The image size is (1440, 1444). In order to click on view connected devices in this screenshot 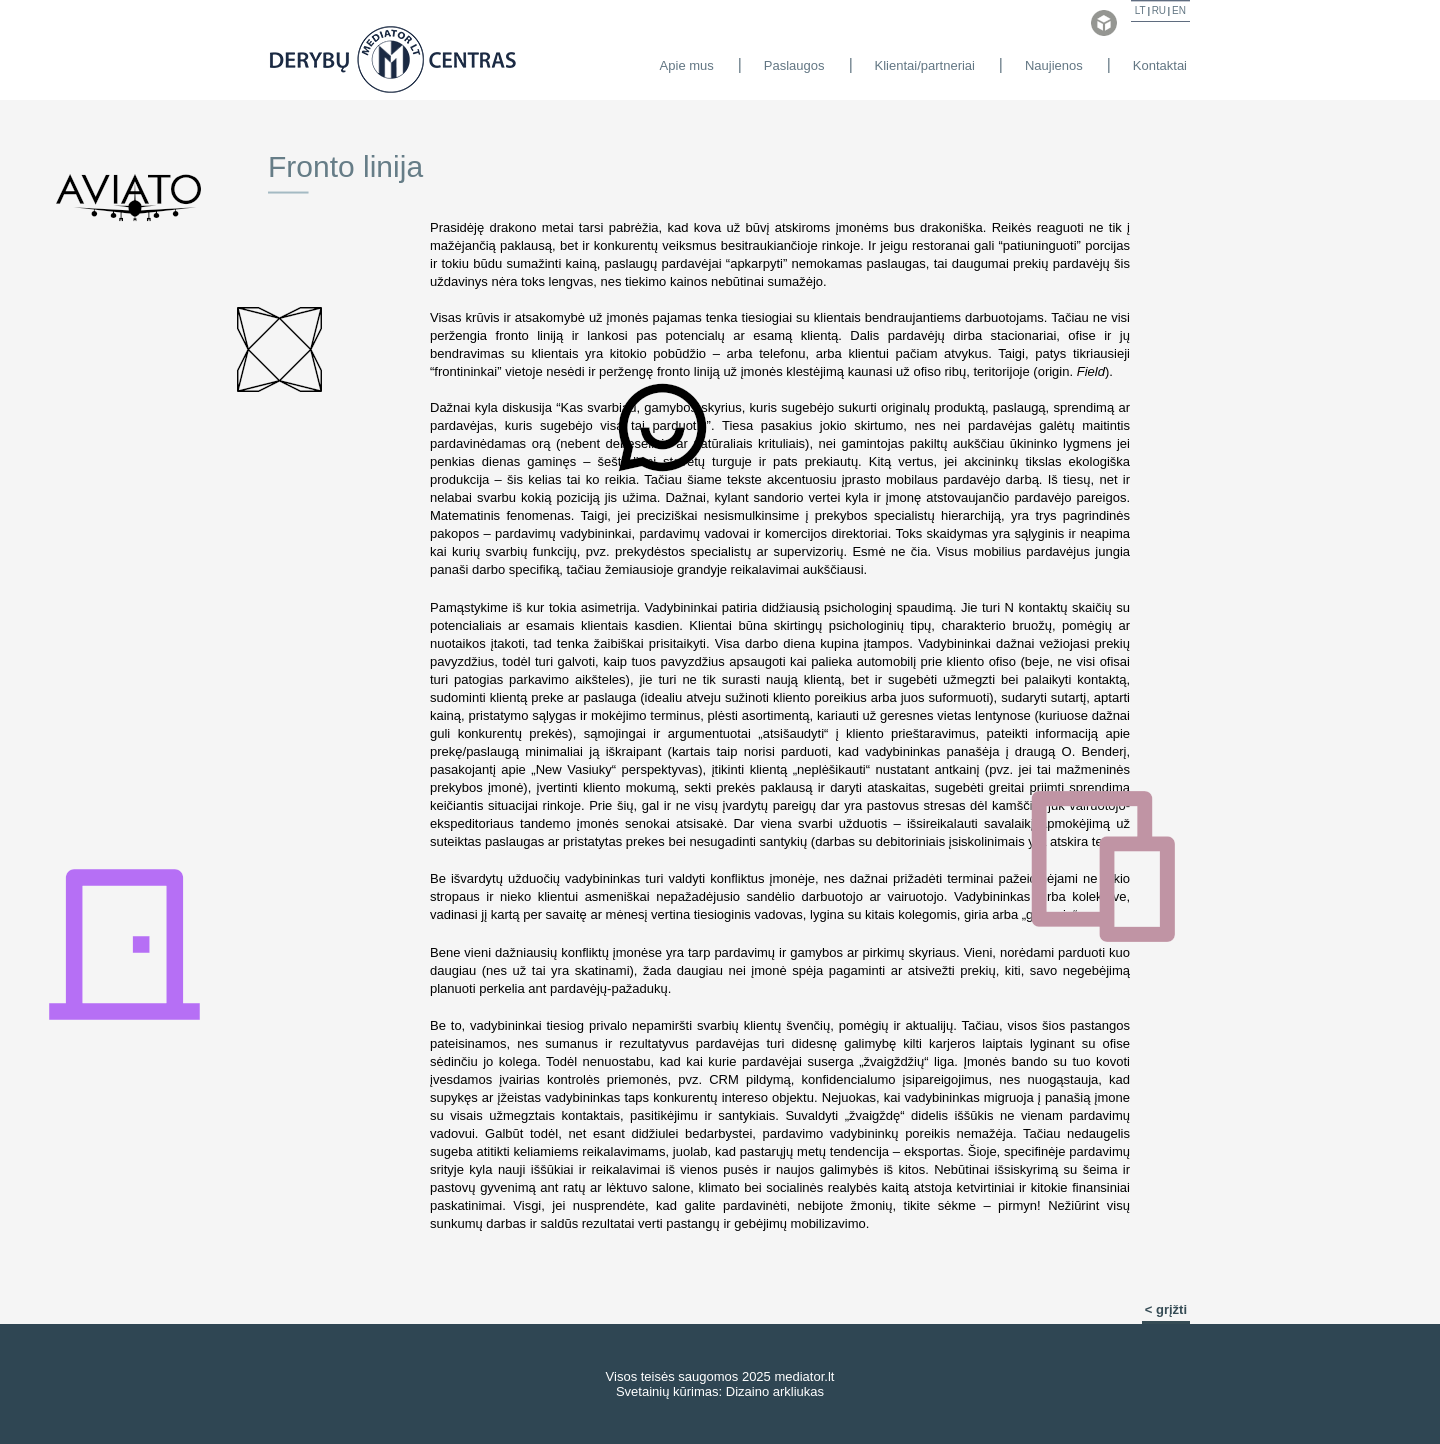, I will do `click(1099, 866)`.